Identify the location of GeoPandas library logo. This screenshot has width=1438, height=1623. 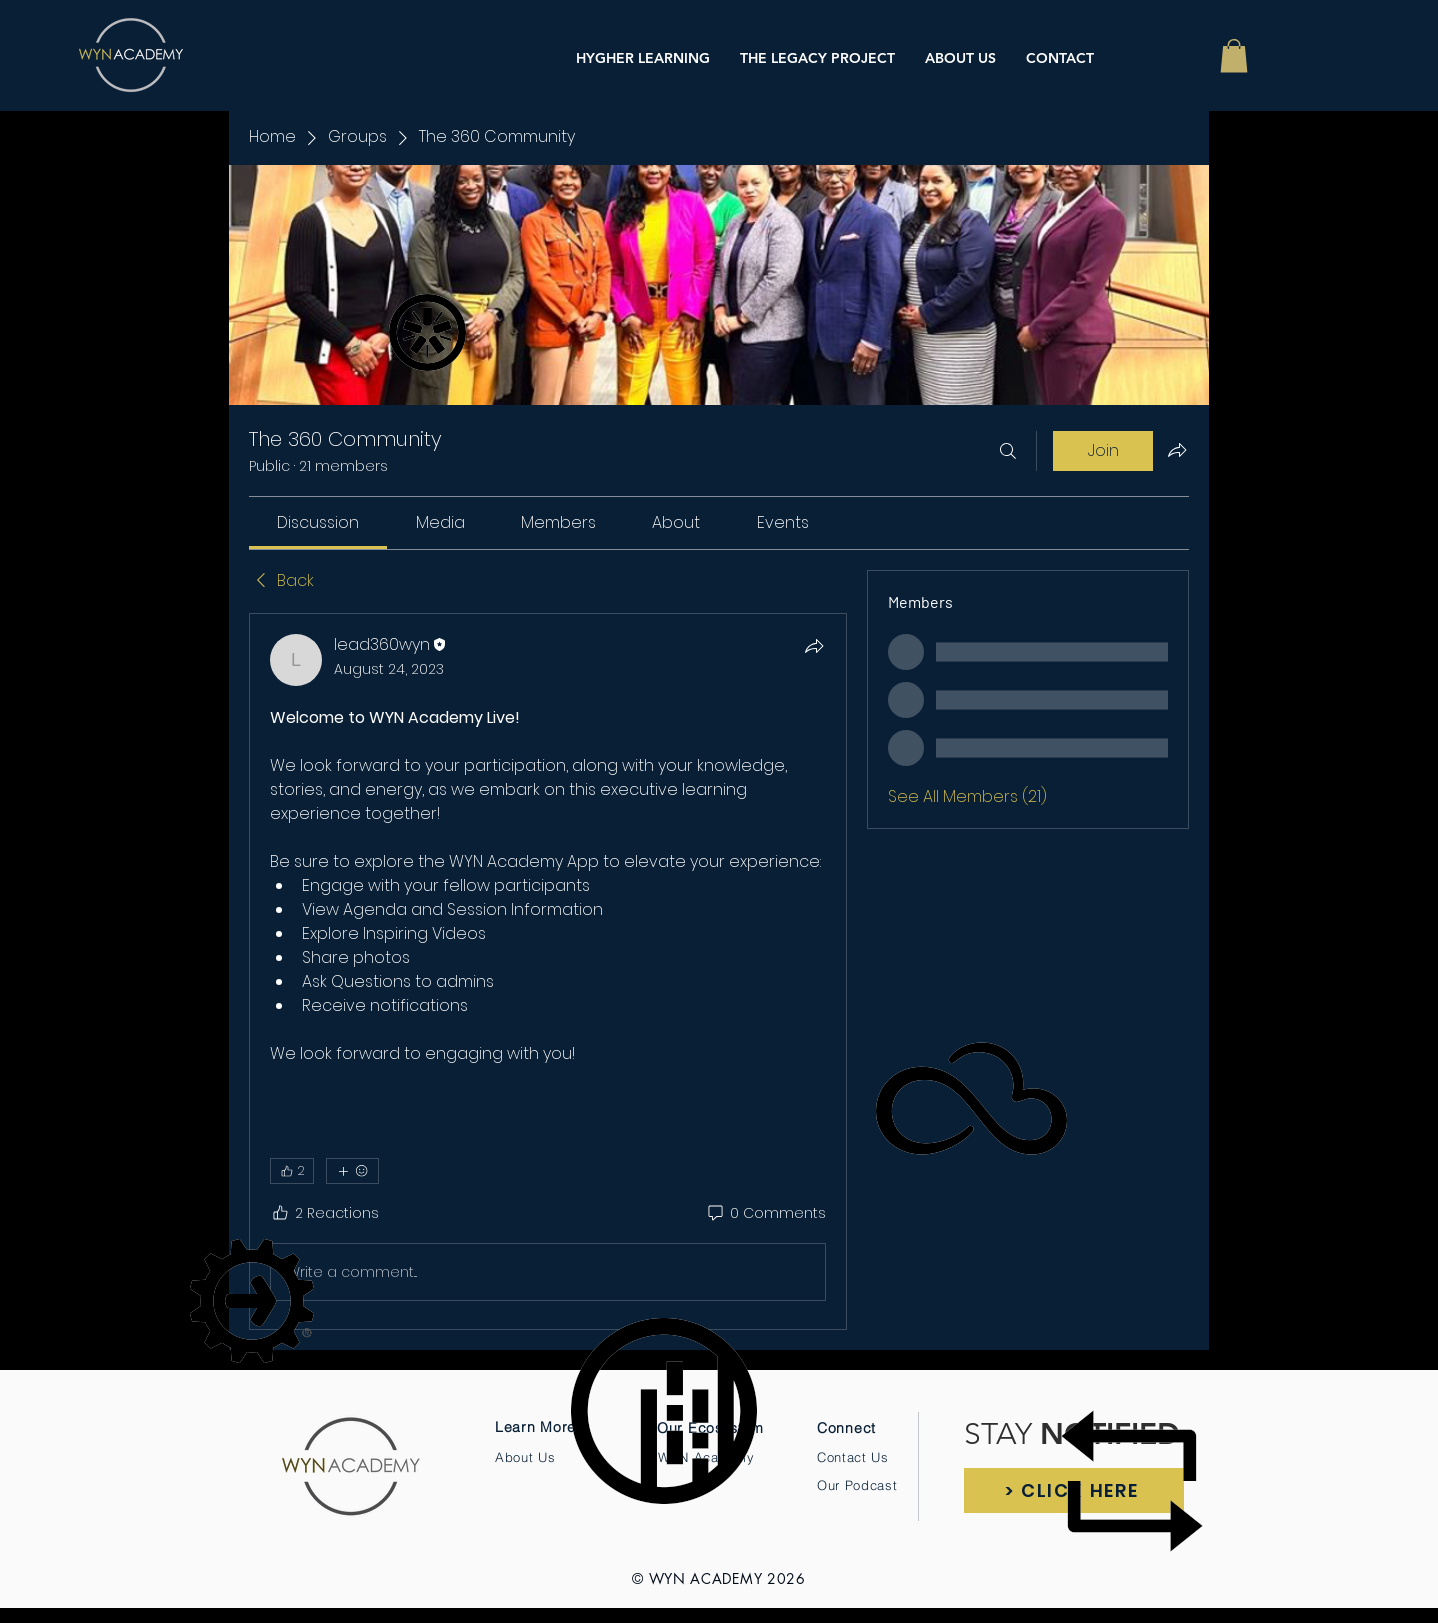
(664, 1411).